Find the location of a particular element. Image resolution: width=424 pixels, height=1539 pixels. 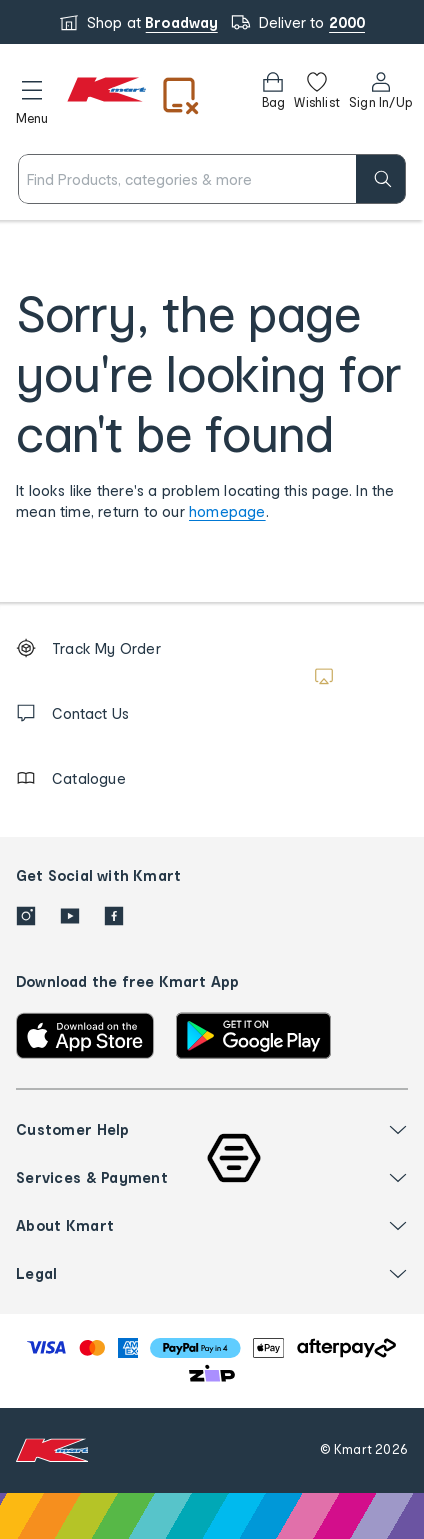

disconnect or remove iPad device is located at coordinates (179, 95).